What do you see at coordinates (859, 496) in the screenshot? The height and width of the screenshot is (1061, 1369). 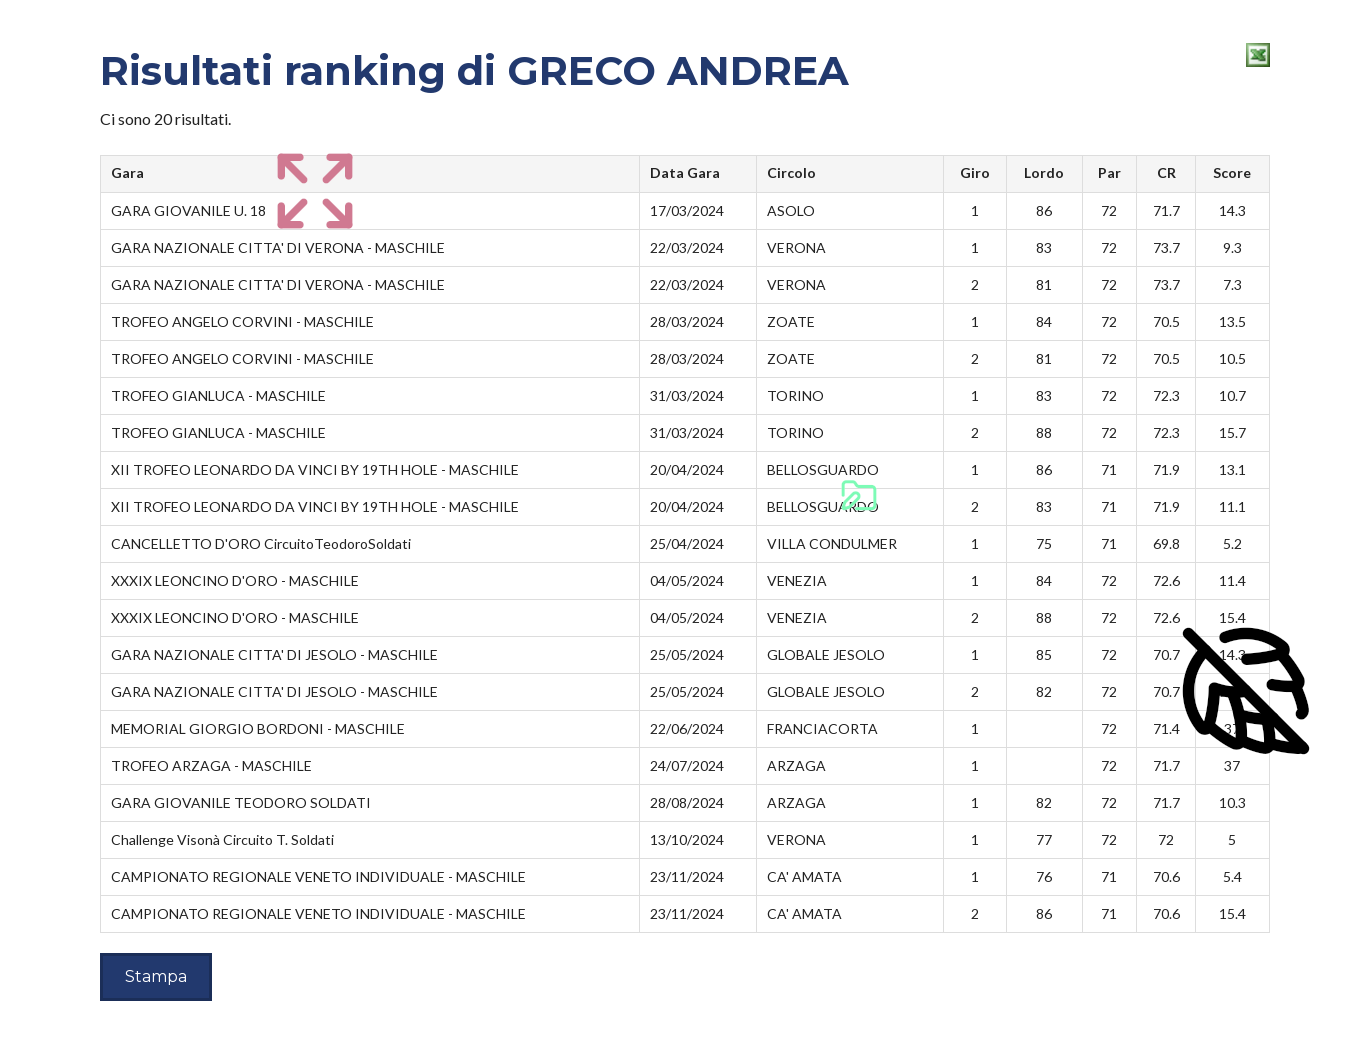 I see `rename or edit a folder` at bounding box center [859, 496].